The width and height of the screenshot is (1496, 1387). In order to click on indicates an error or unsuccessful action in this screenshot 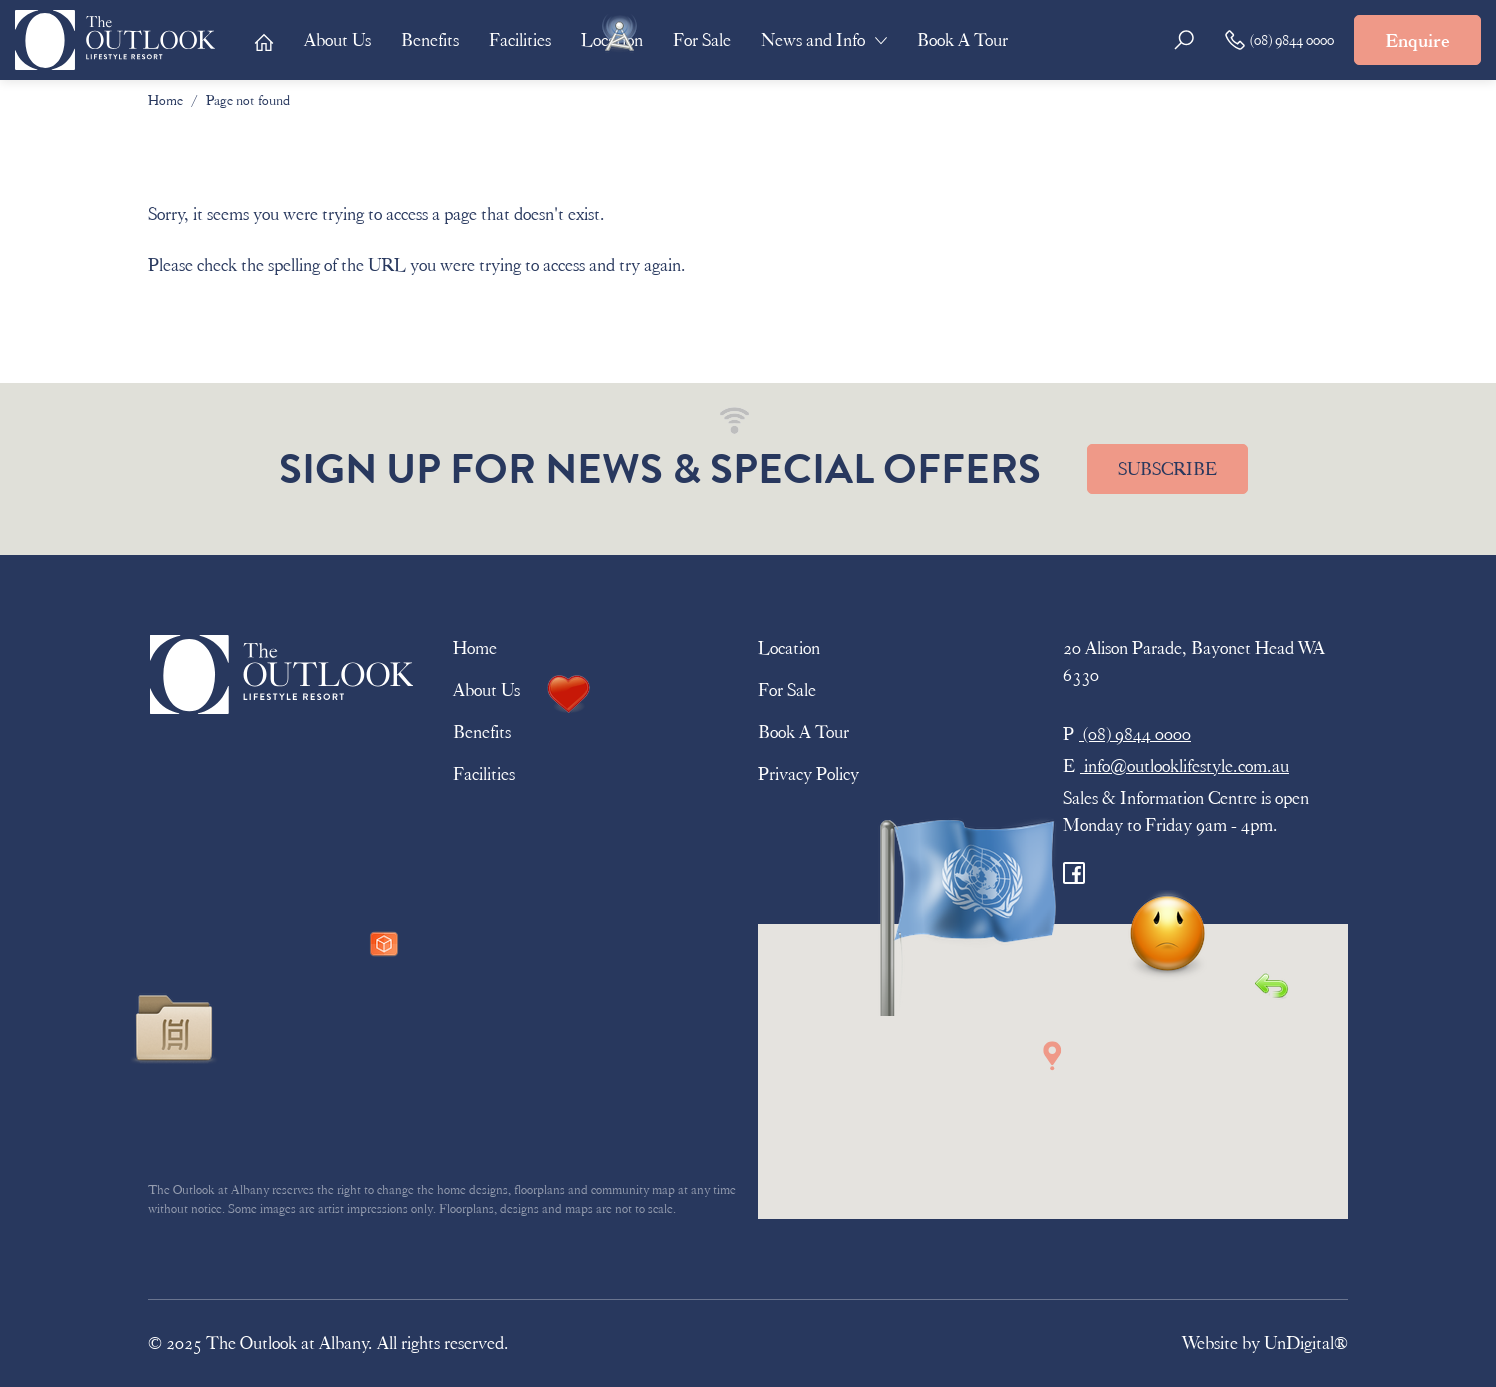, I will do `click(1168, 937)`.